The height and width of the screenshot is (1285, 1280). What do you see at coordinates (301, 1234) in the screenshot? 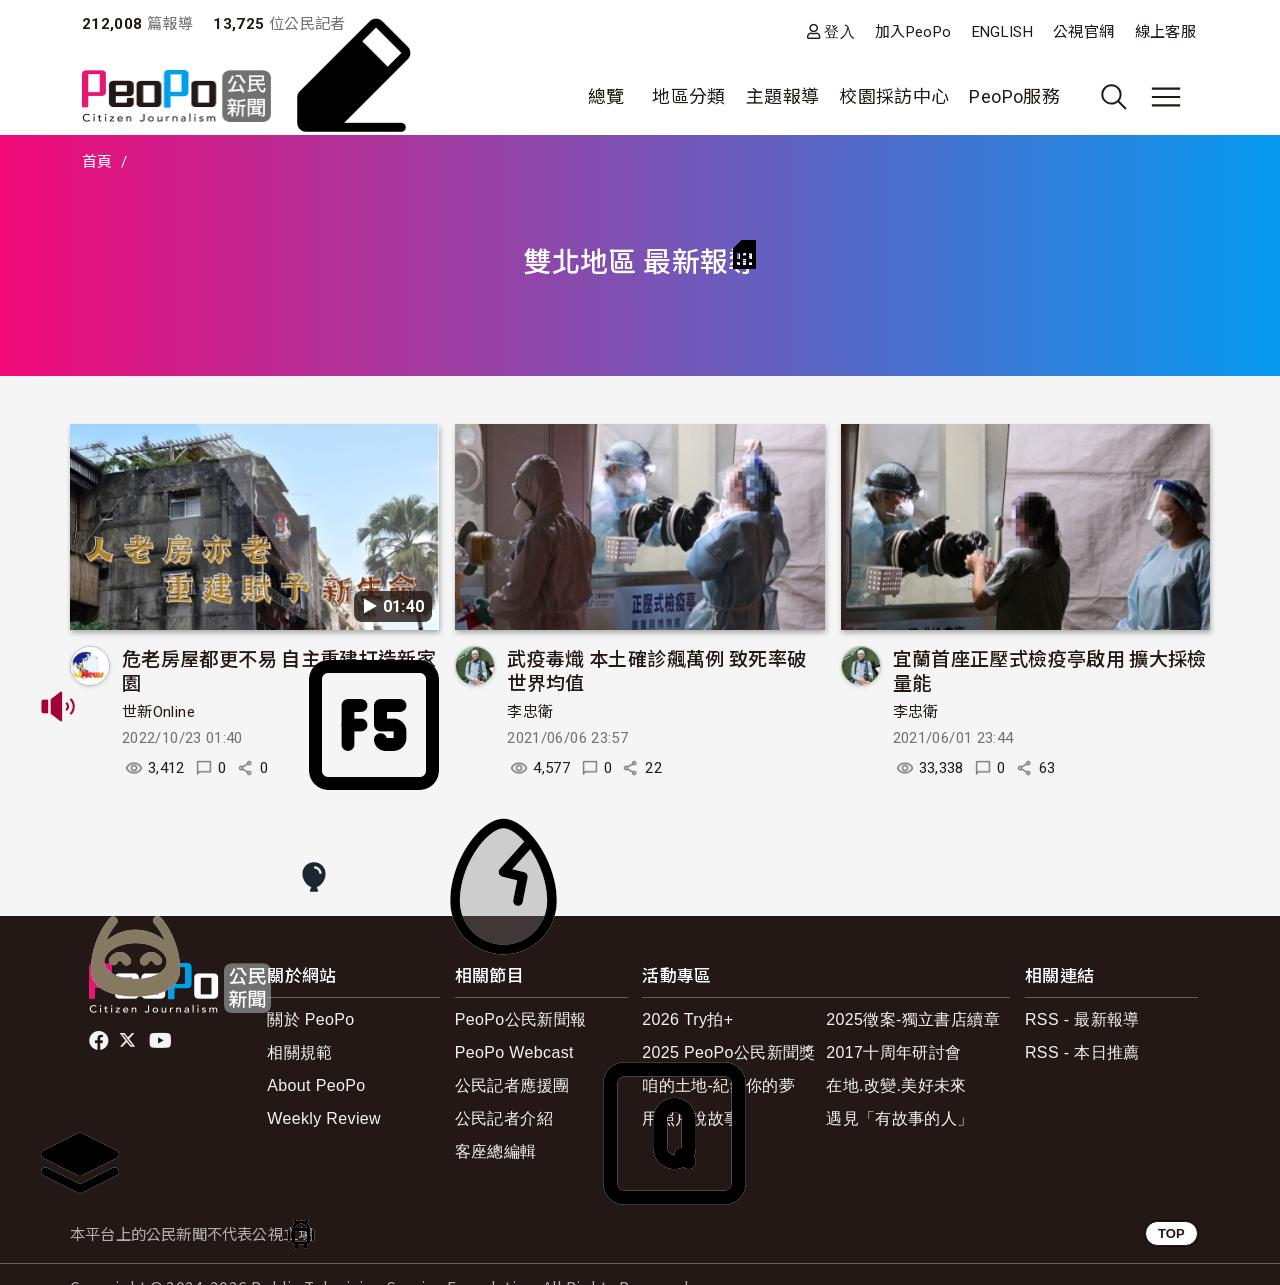
I see `android device or app indicator` at bounding box center [301, 1234].